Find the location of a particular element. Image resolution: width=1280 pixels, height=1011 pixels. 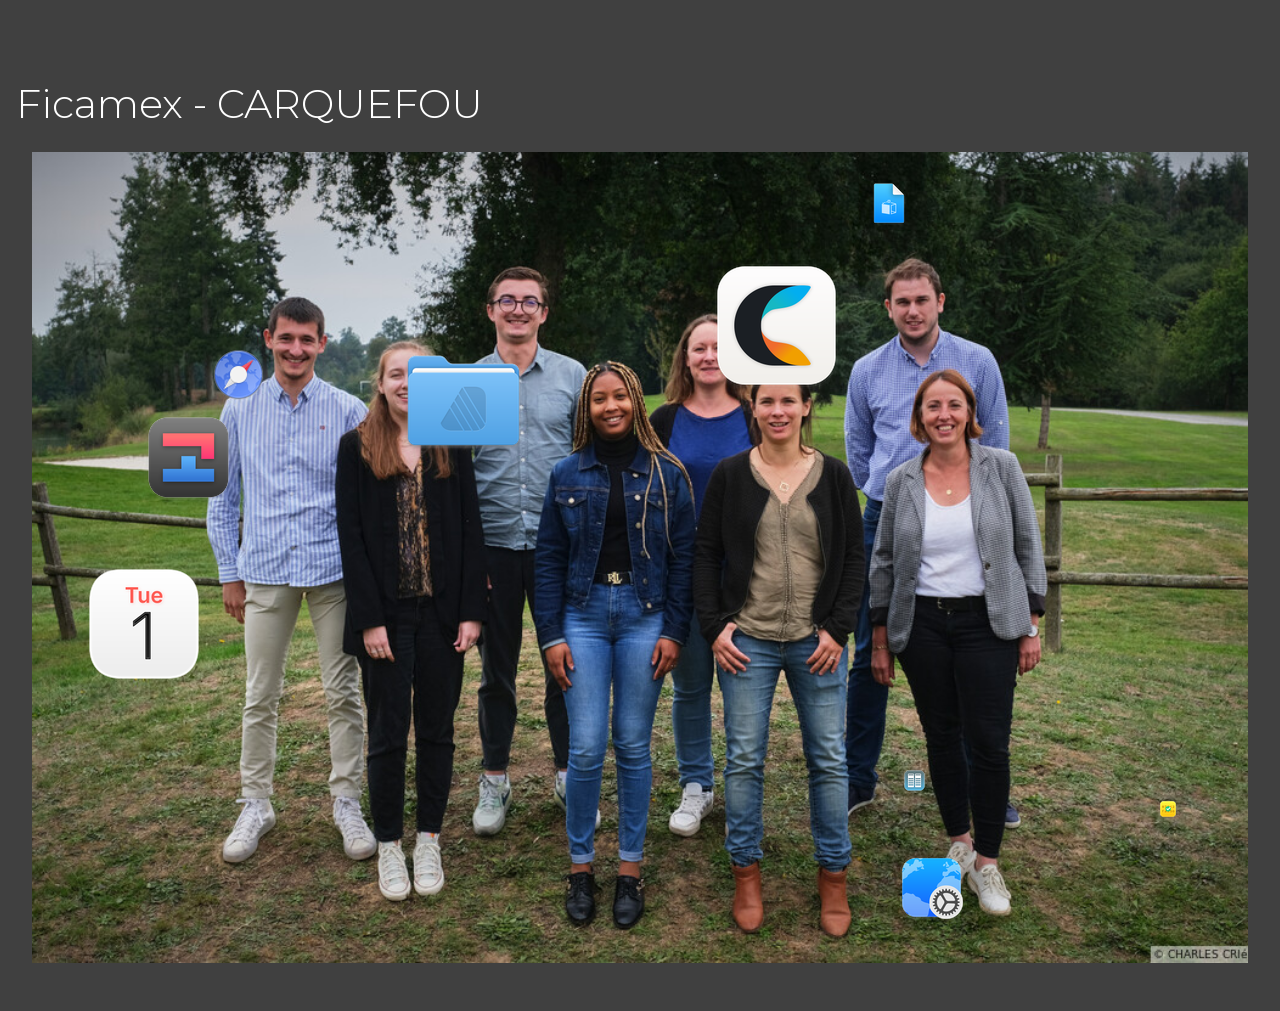

open collision hash verification app is located at coordinates (1168, 809).